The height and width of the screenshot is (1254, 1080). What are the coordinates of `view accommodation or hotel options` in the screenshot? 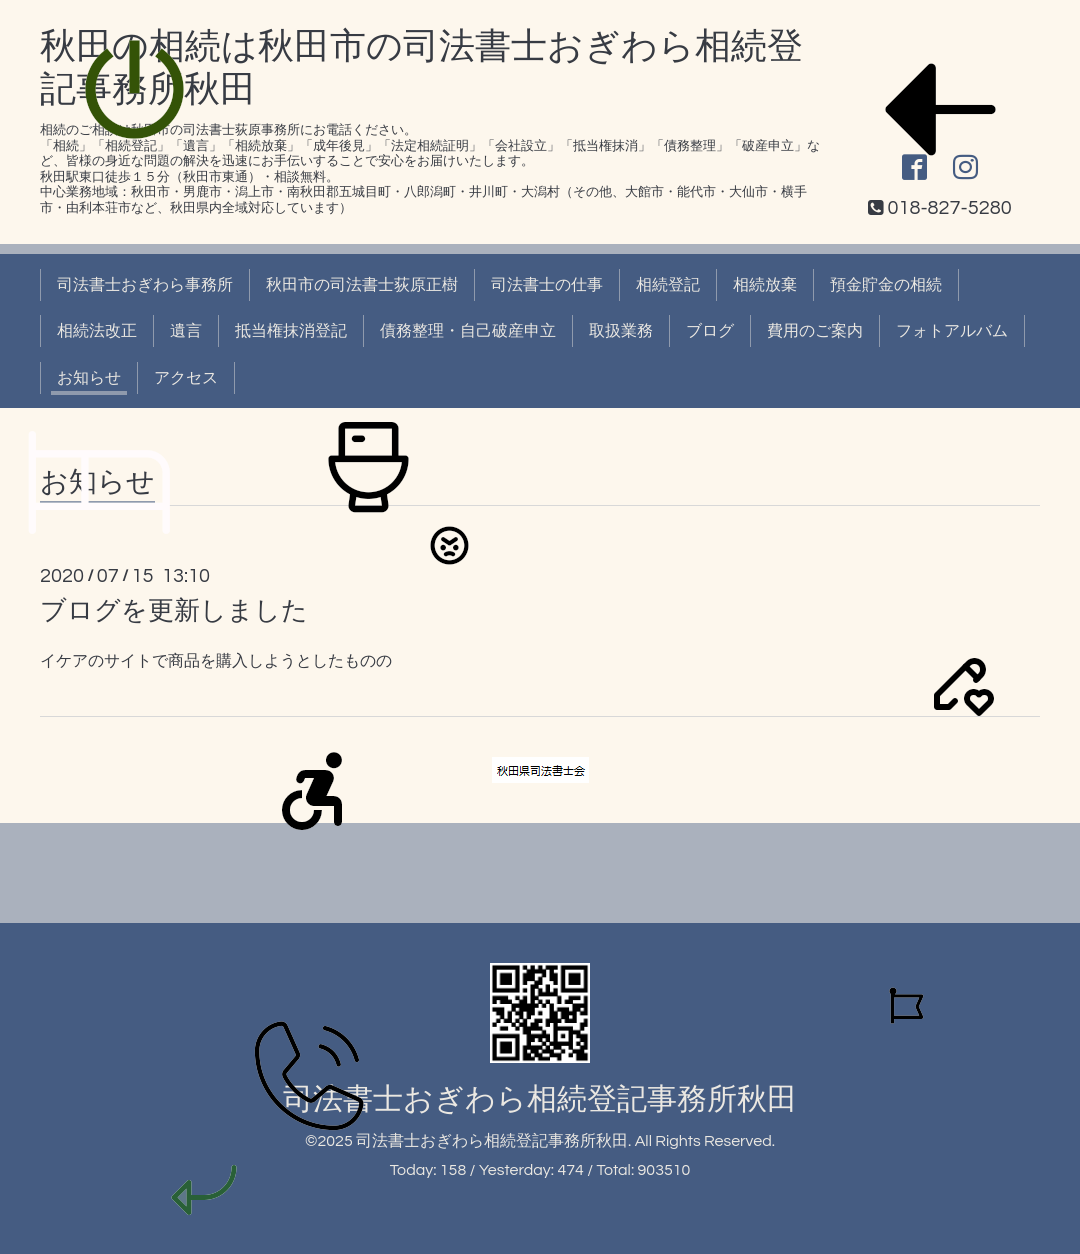 It's located at (94, 482).